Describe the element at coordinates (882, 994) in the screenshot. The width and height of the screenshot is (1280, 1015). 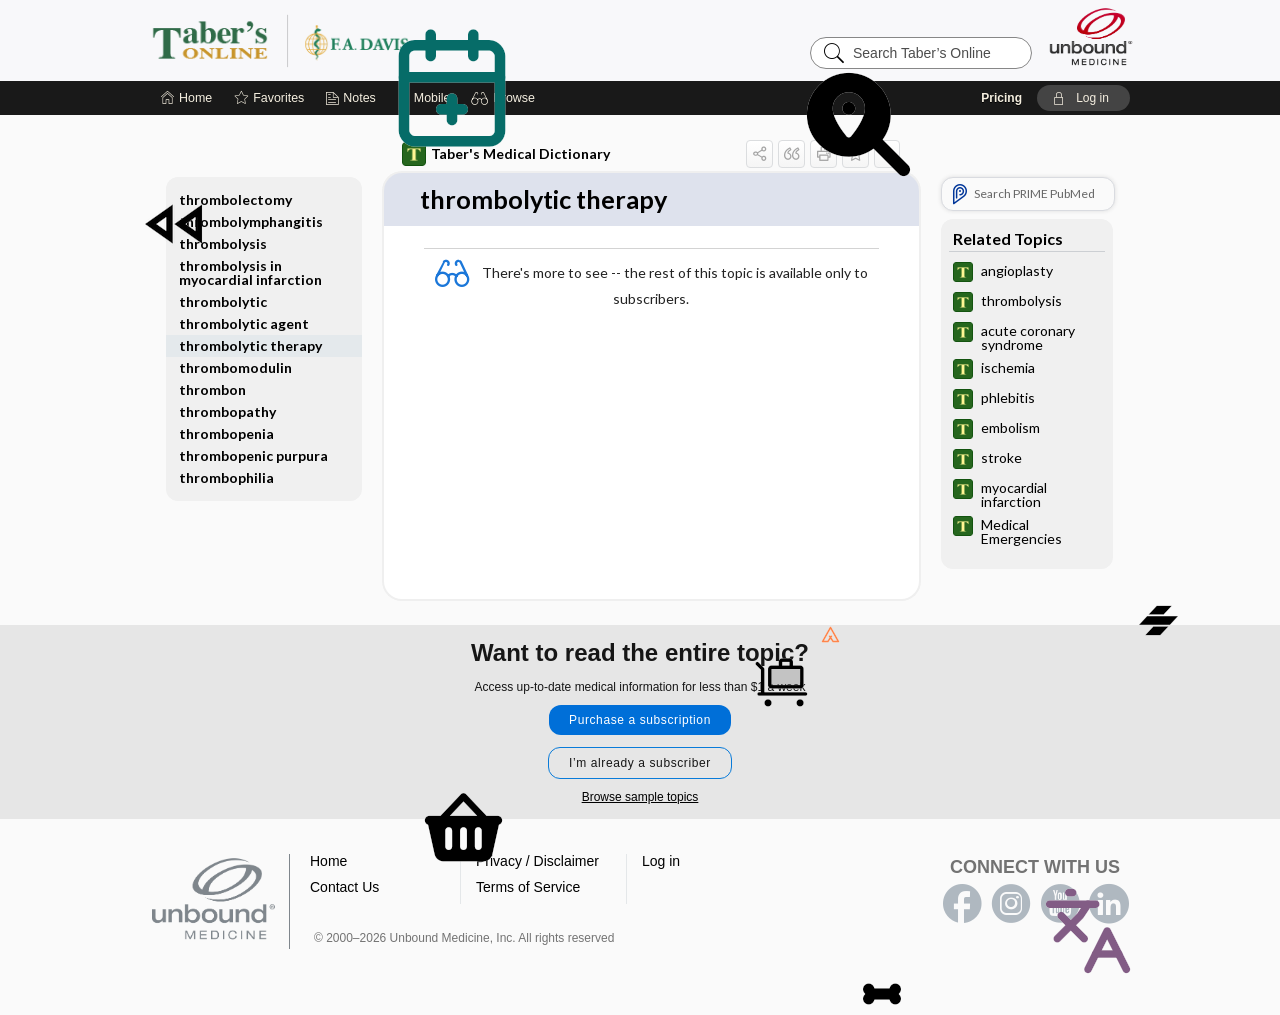
I see `access pet-related features or settings` at that location.